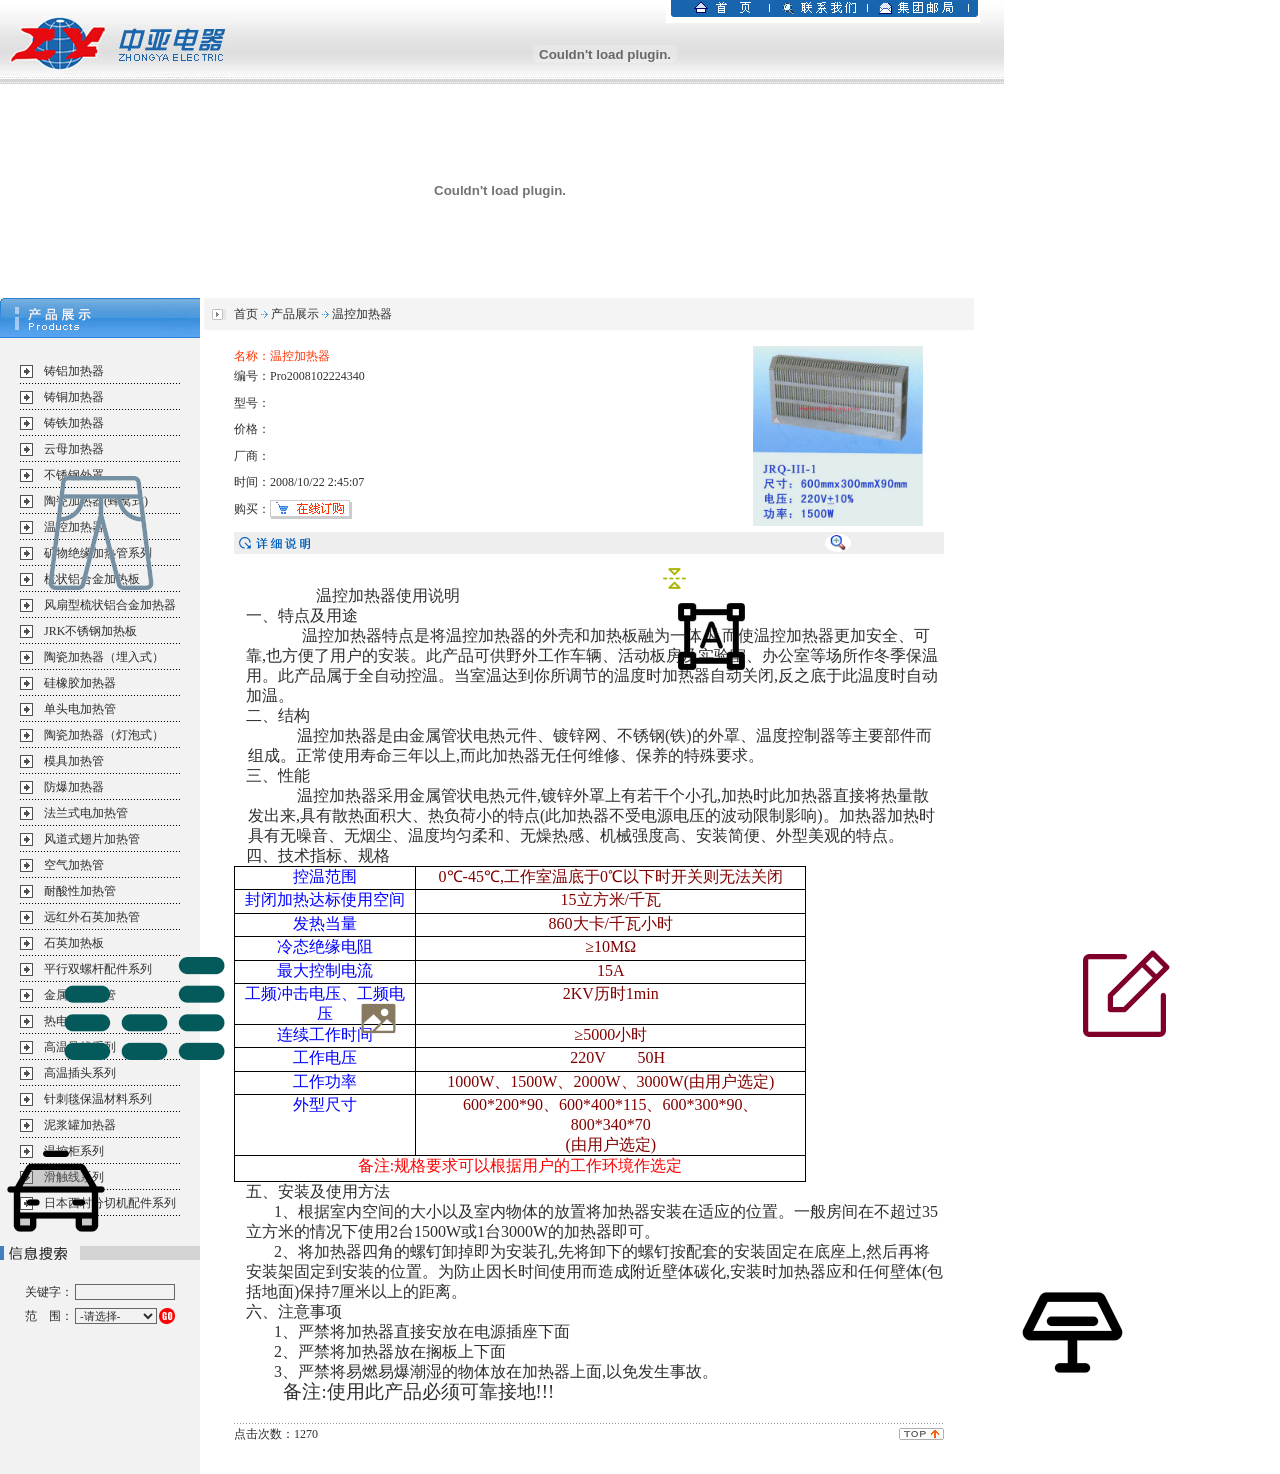 This screenshot has height=1474, width=1280. Describe the element at coordinates (711, 636) in the screenshot. I see `edit text box formatting` at that location.